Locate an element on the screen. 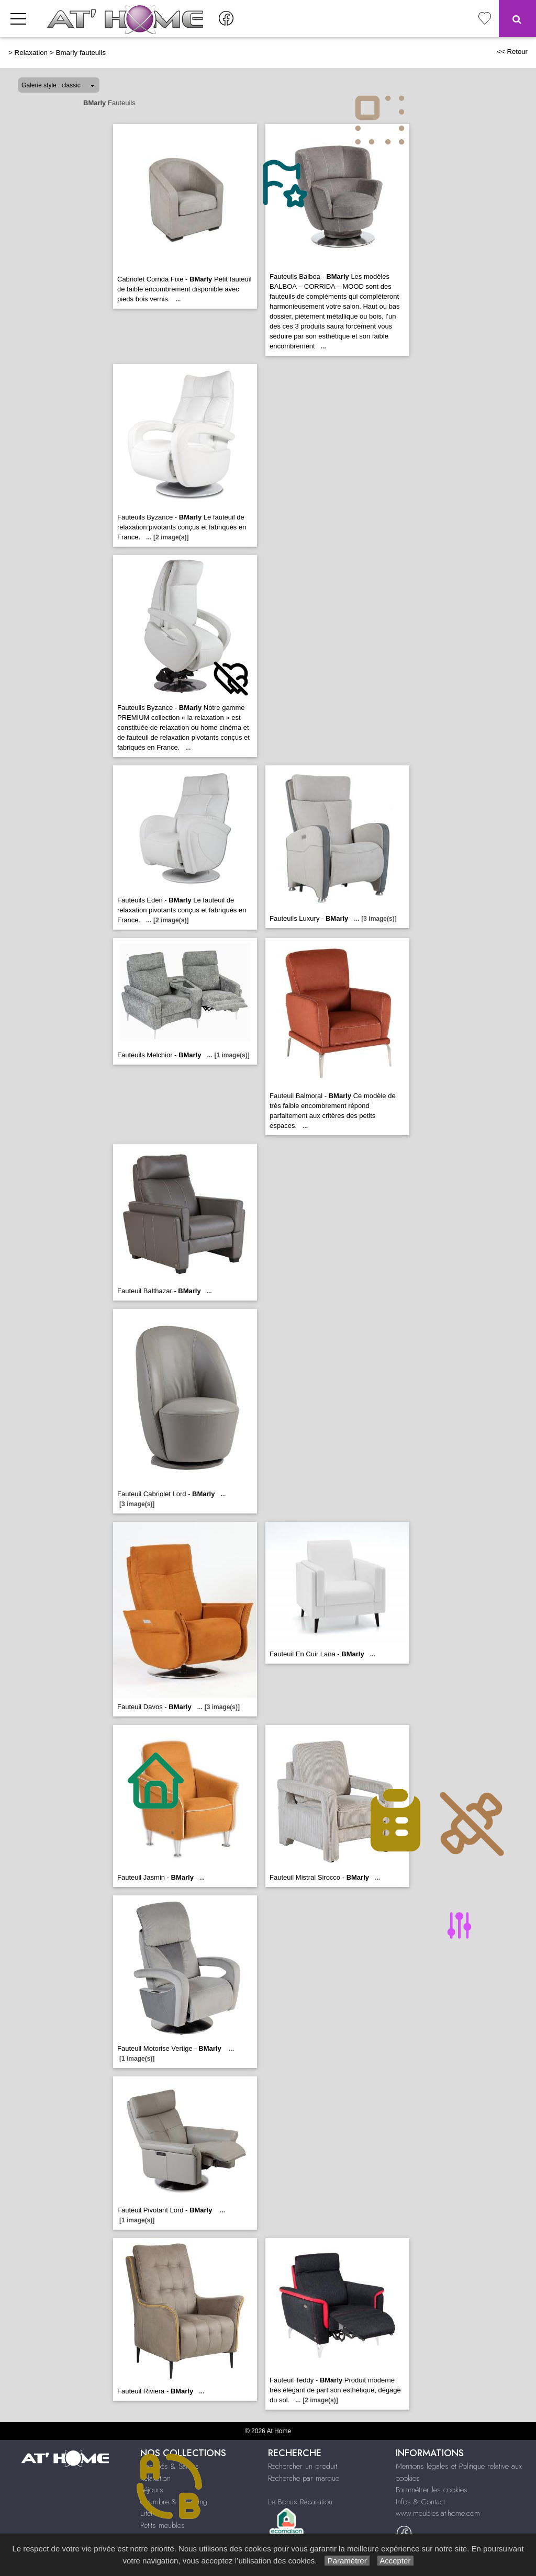  disable or turn off favorites is located at coordinates (231, 679).